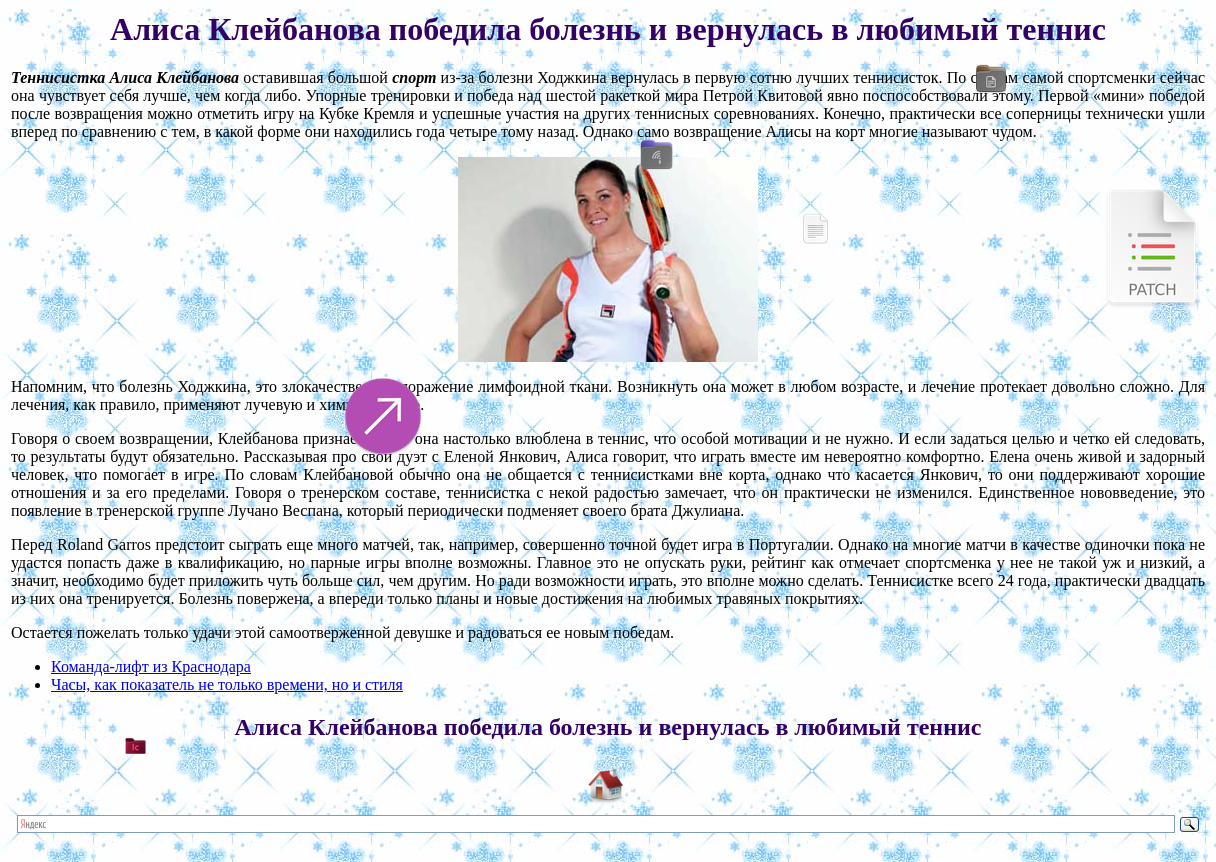 Image resolution: width=1216 pixels, height=862 pixels. What do you see at coordinates (383, 416) in the screenshot?
I see `indicates a symbolic link or shortcut to another file` at bounding box center [383, 416].